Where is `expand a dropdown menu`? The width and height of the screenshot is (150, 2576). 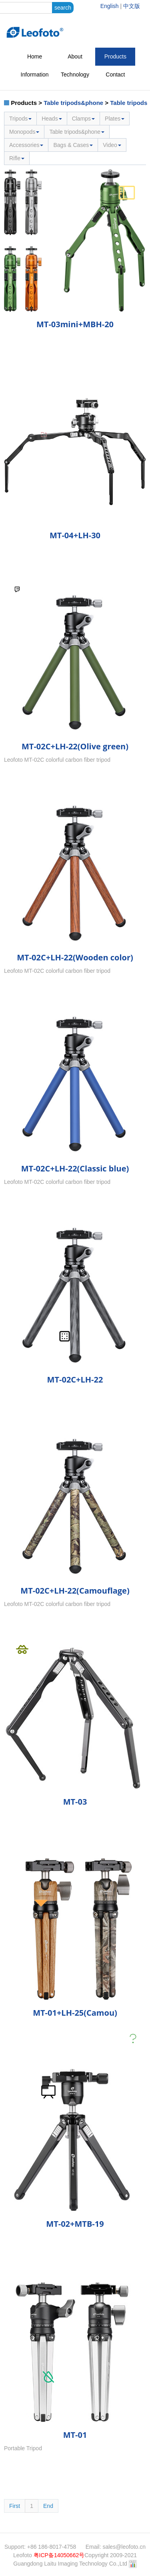 expand a dropdown menu is located at coordinates (41, 1902).